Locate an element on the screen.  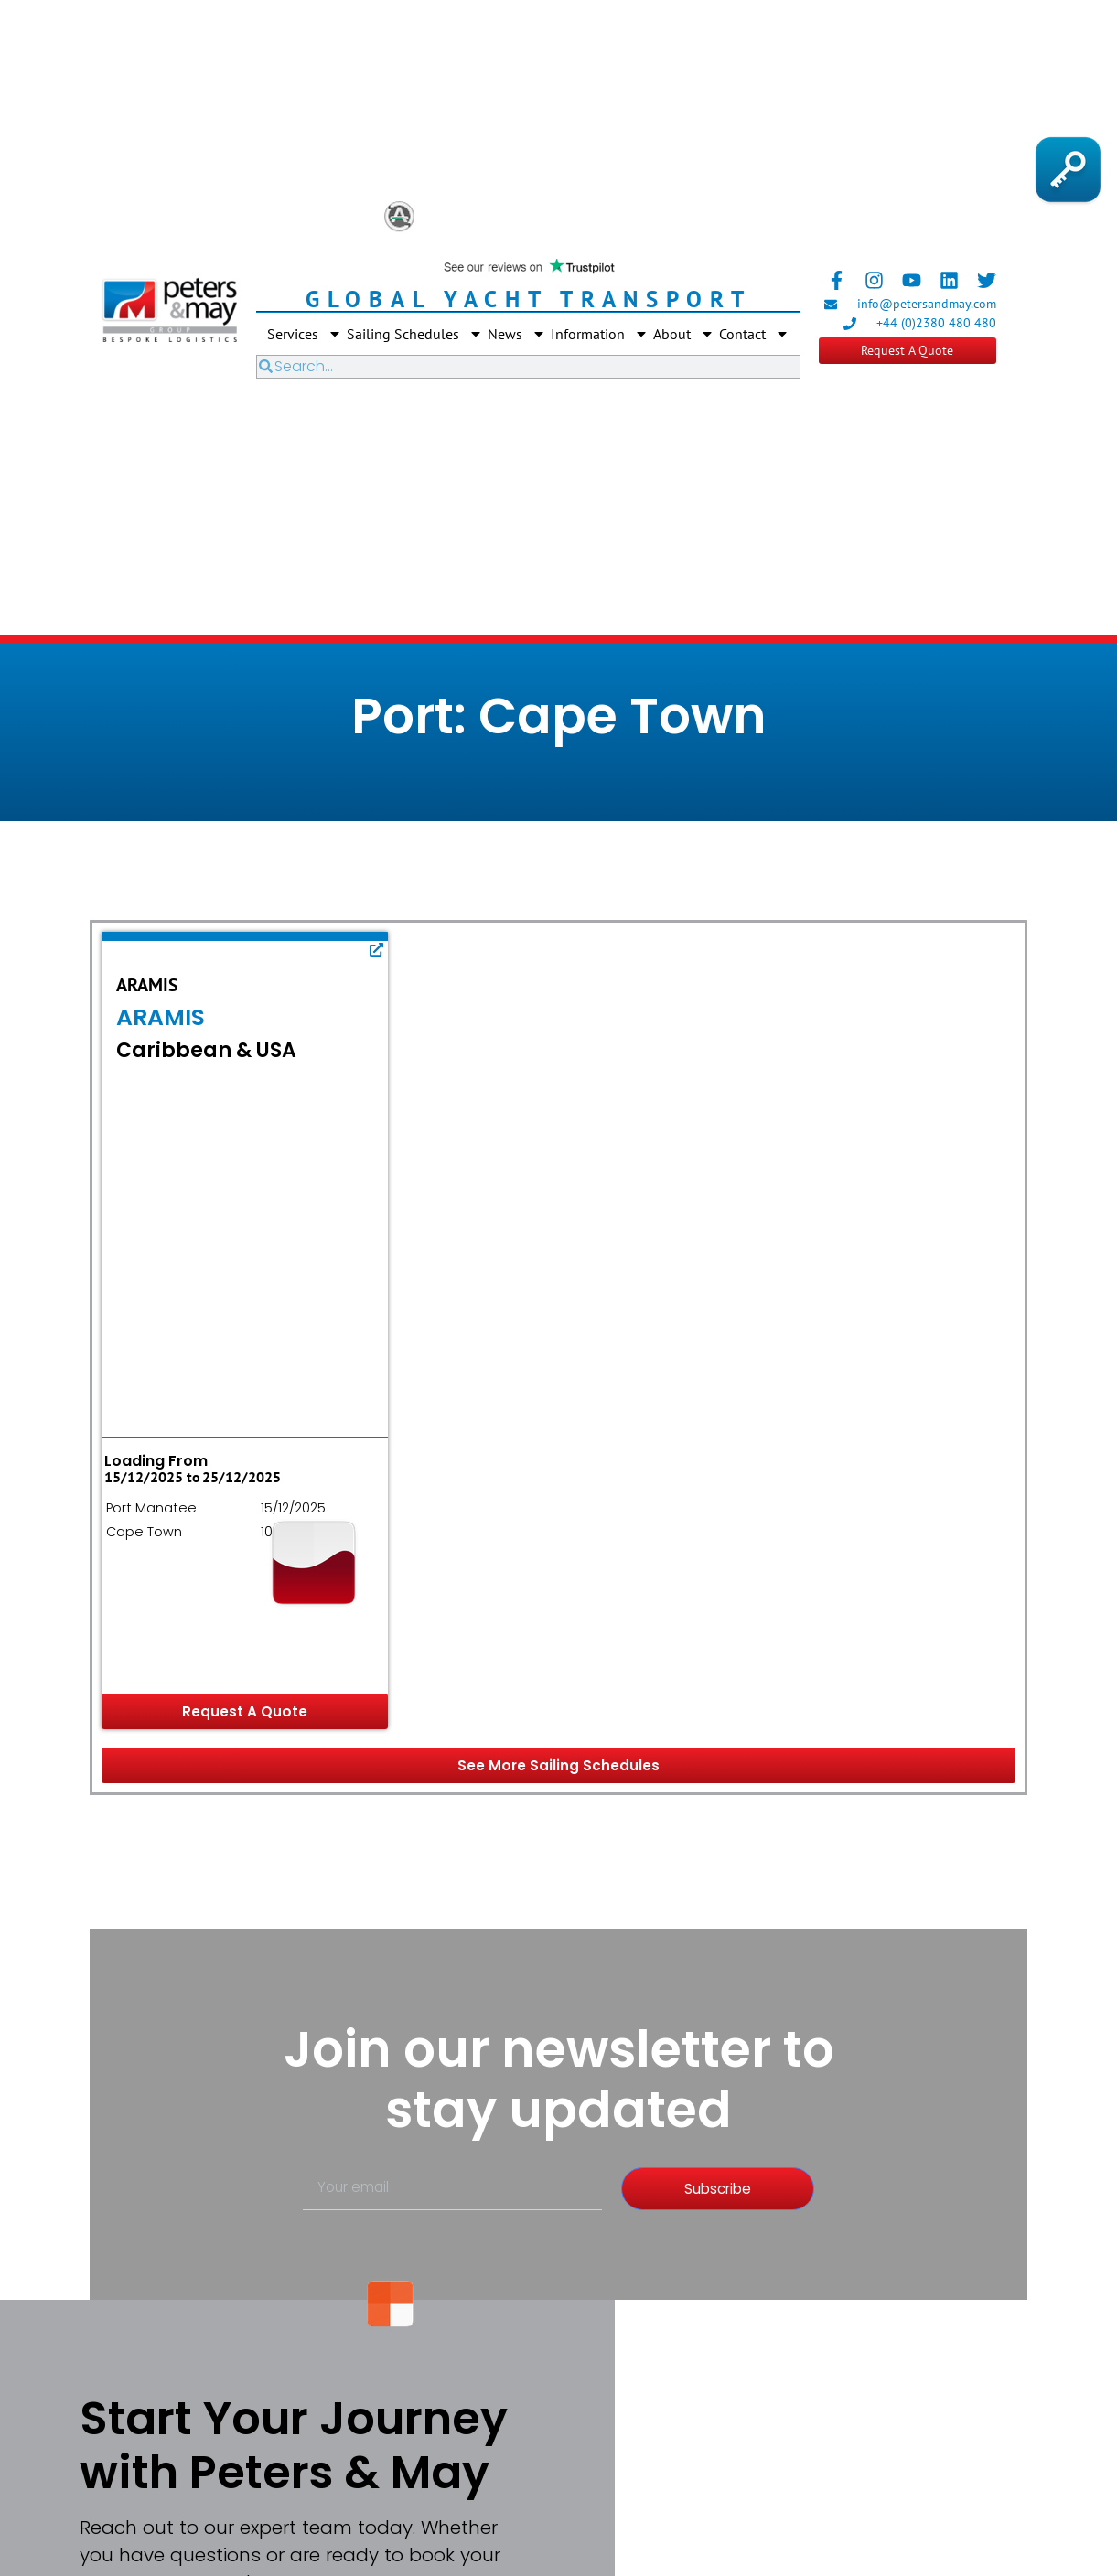
open nextcloud password manager is located at coordinates (1068, 169).